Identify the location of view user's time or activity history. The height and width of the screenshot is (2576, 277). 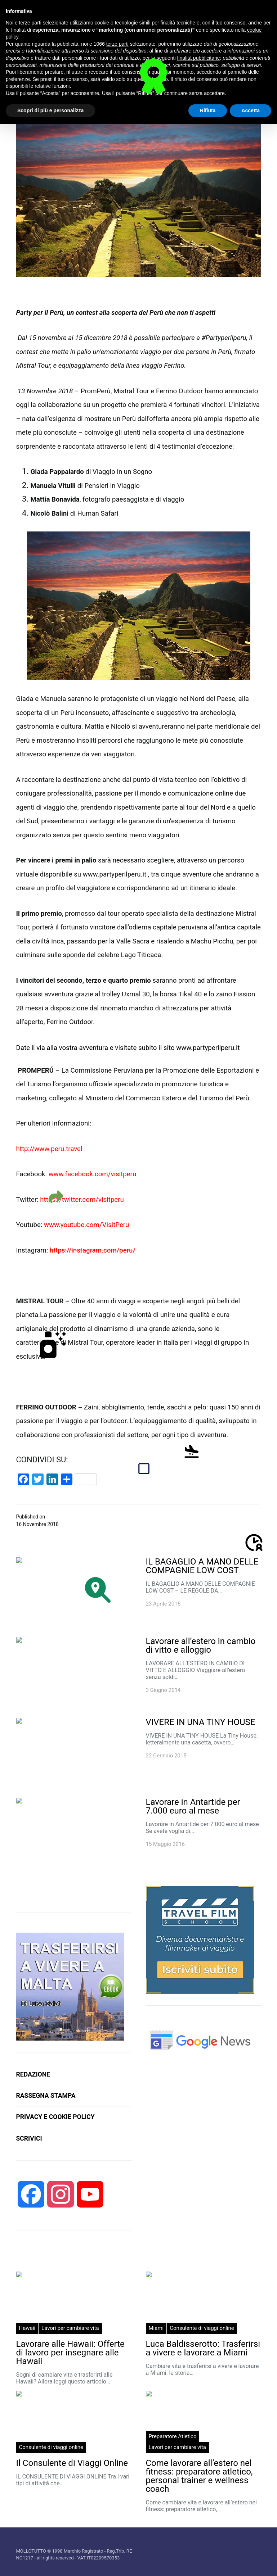
(254, 1543).